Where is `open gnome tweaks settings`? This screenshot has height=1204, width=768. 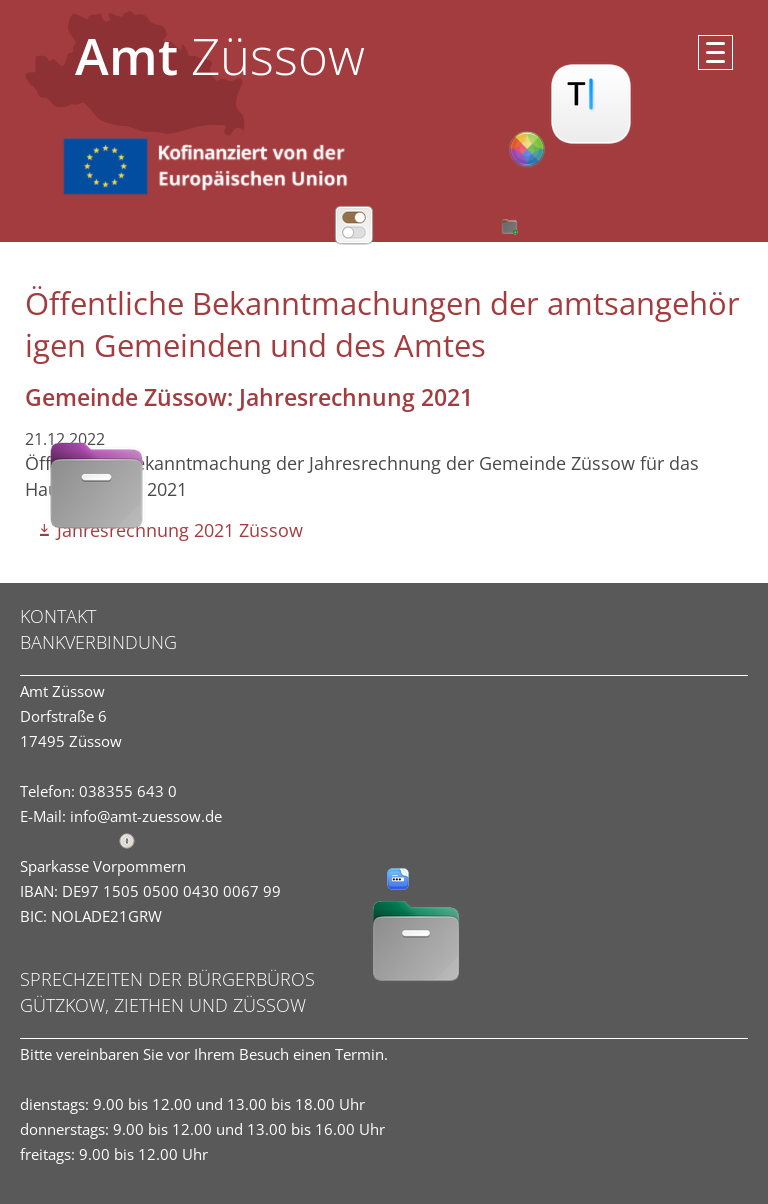
open gnome tweaks settings is located at coordinates (354, 225).